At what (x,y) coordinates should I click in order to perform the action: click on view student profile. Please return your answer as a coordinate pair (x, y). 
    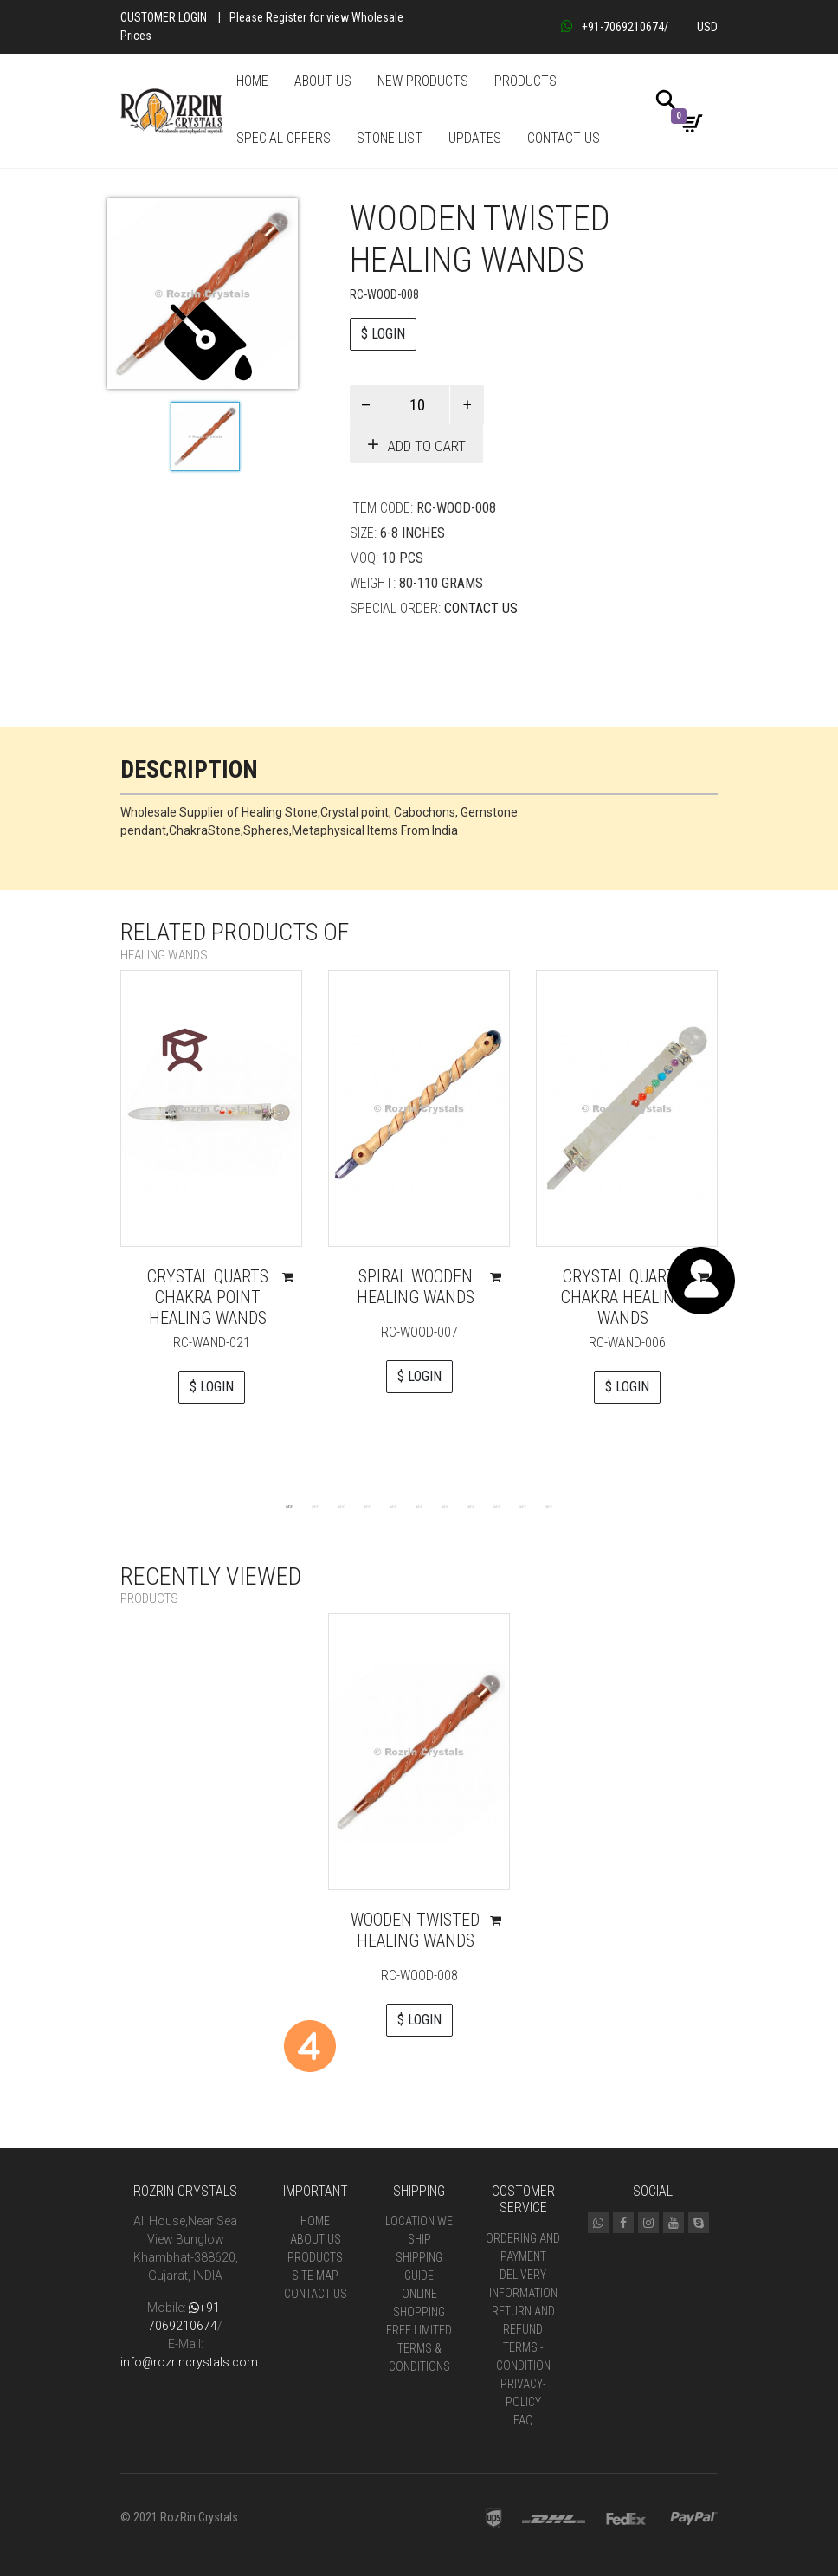
    Looking at the image, I should click on (184, 1050).